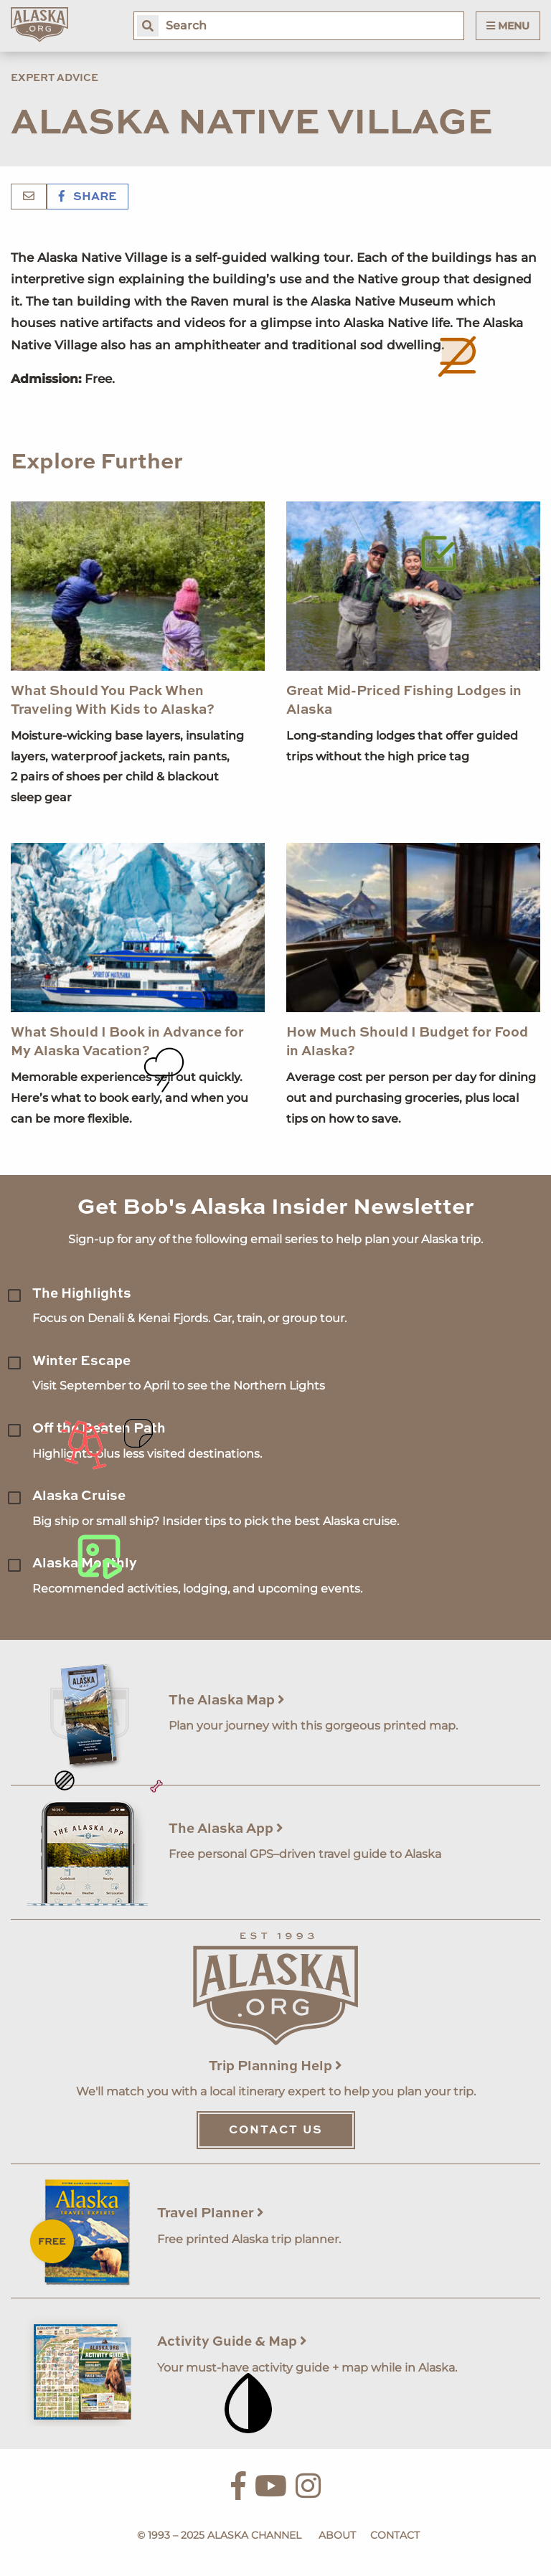  I want to click on mark item as complete, so click(438, 553).